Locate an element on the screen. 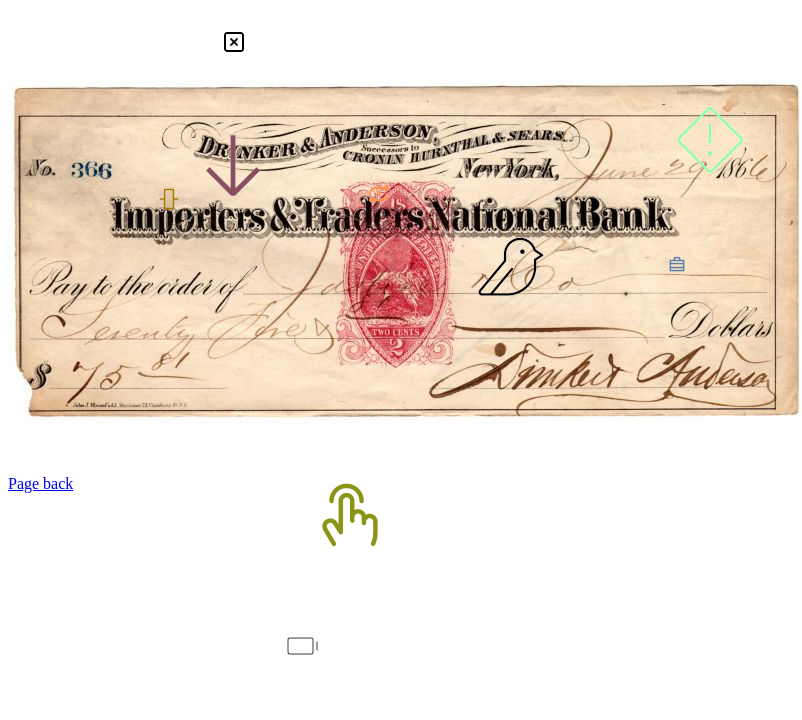 Image resolution: width=802 pixels, height=720 pixels. scroll down or view more content below is located at coordinates (230, 165).